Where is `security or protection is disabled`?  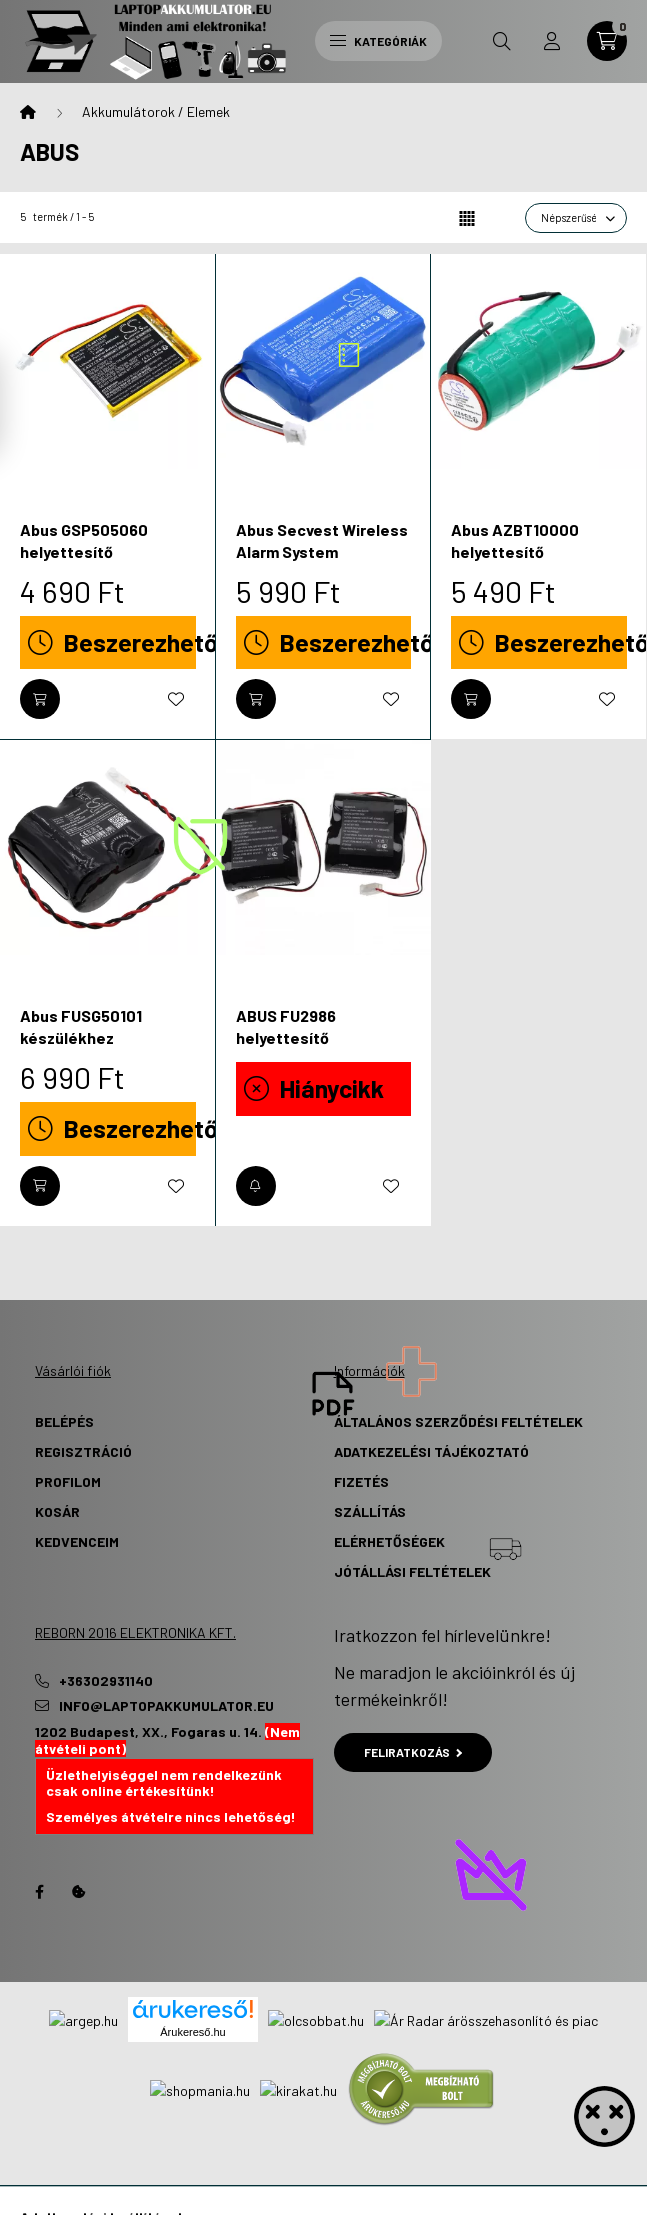
security or protection is disabled is located at coordinates (200, 843).